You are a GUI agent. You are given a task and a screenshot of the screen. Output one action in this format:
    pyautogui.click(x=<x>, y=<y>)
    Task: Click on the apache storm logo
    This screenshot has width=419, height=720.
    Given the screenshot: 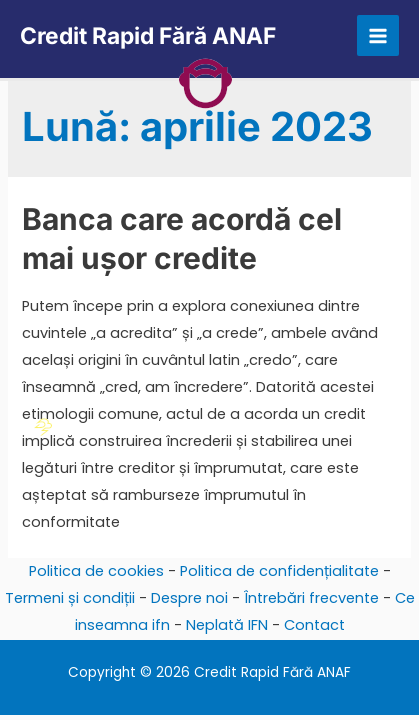 What is the action you would take?
    pyautogui.click(x=43, y=427)
    